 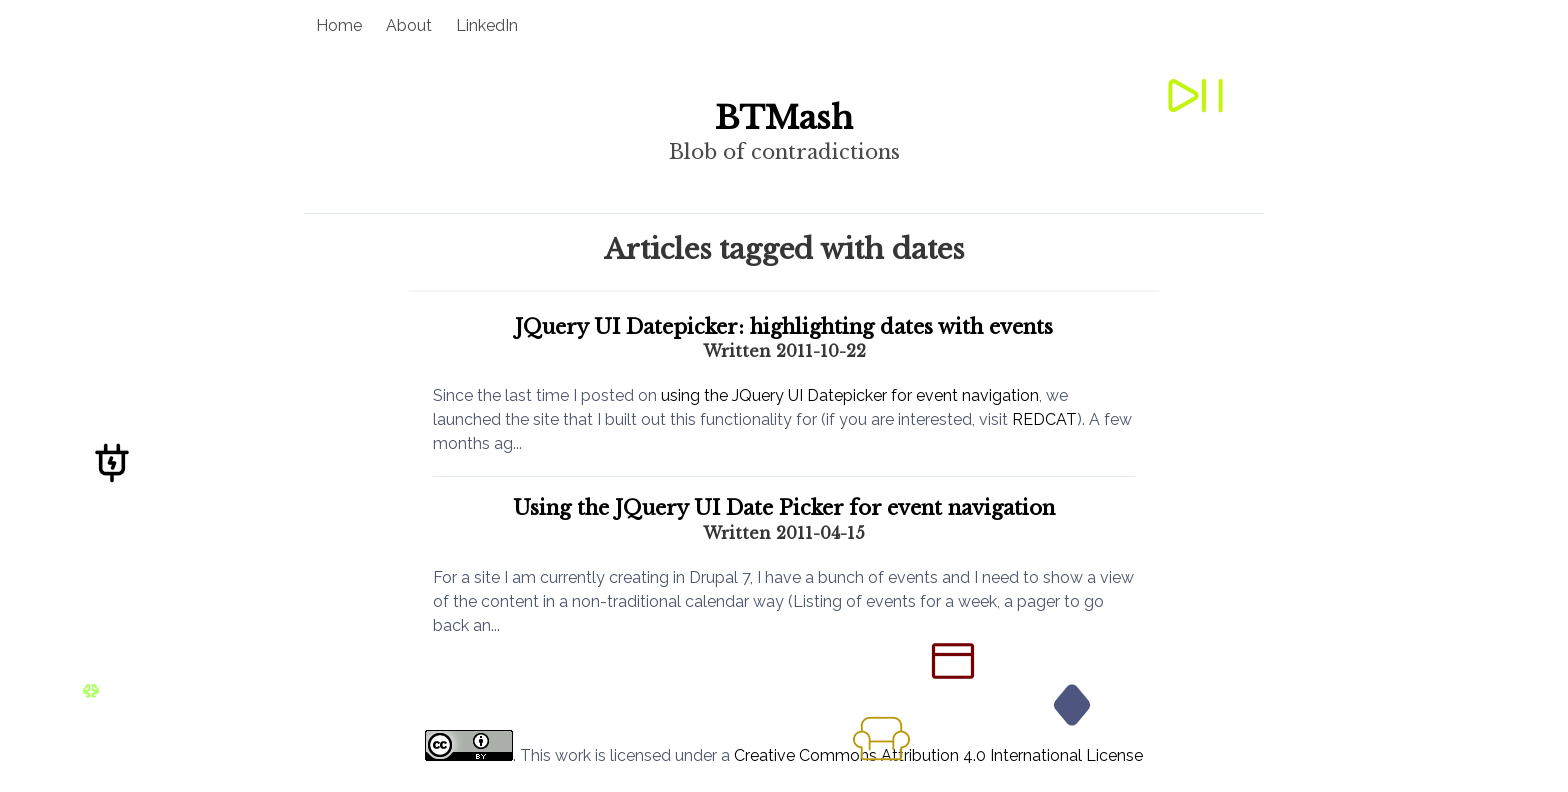 I want to click on browse furniture or home decor items, so click(x=881, y=739).